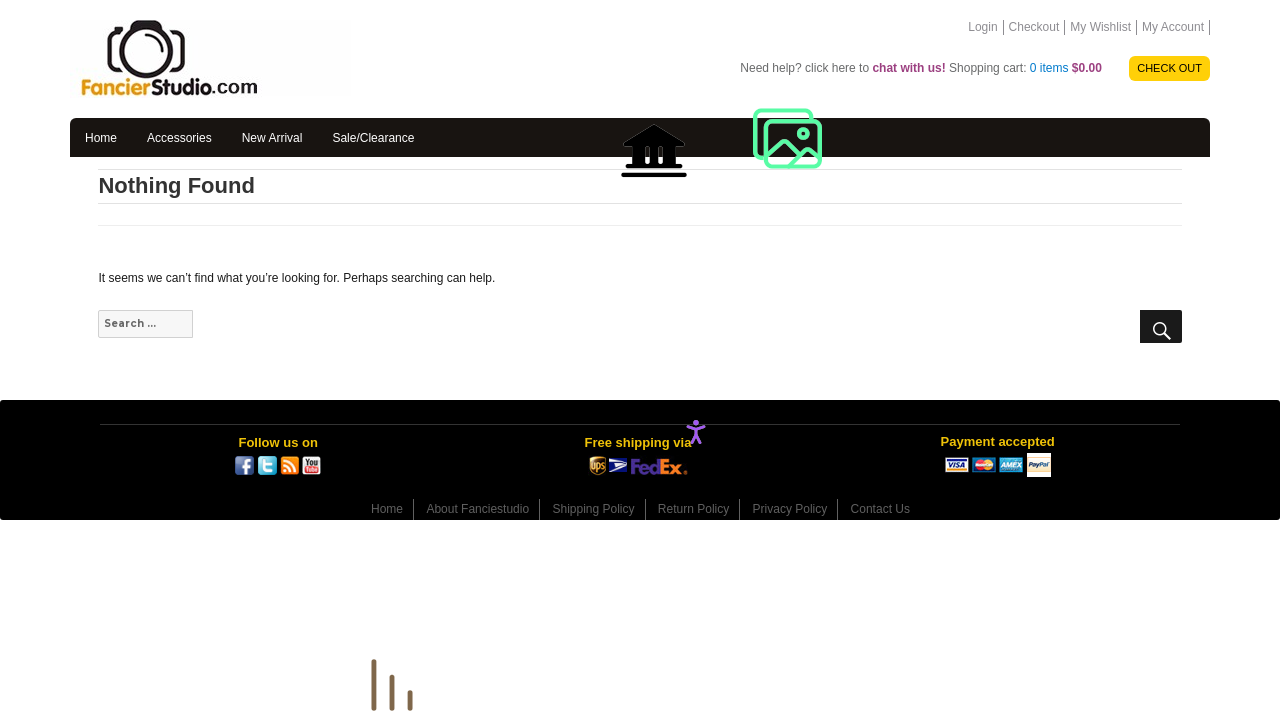 This screenshot has height=720, width=1280. What do you see at coordinates (654, 153) in the screenshot?
I see `access banking or financial services` at bounding box center [654, 153].